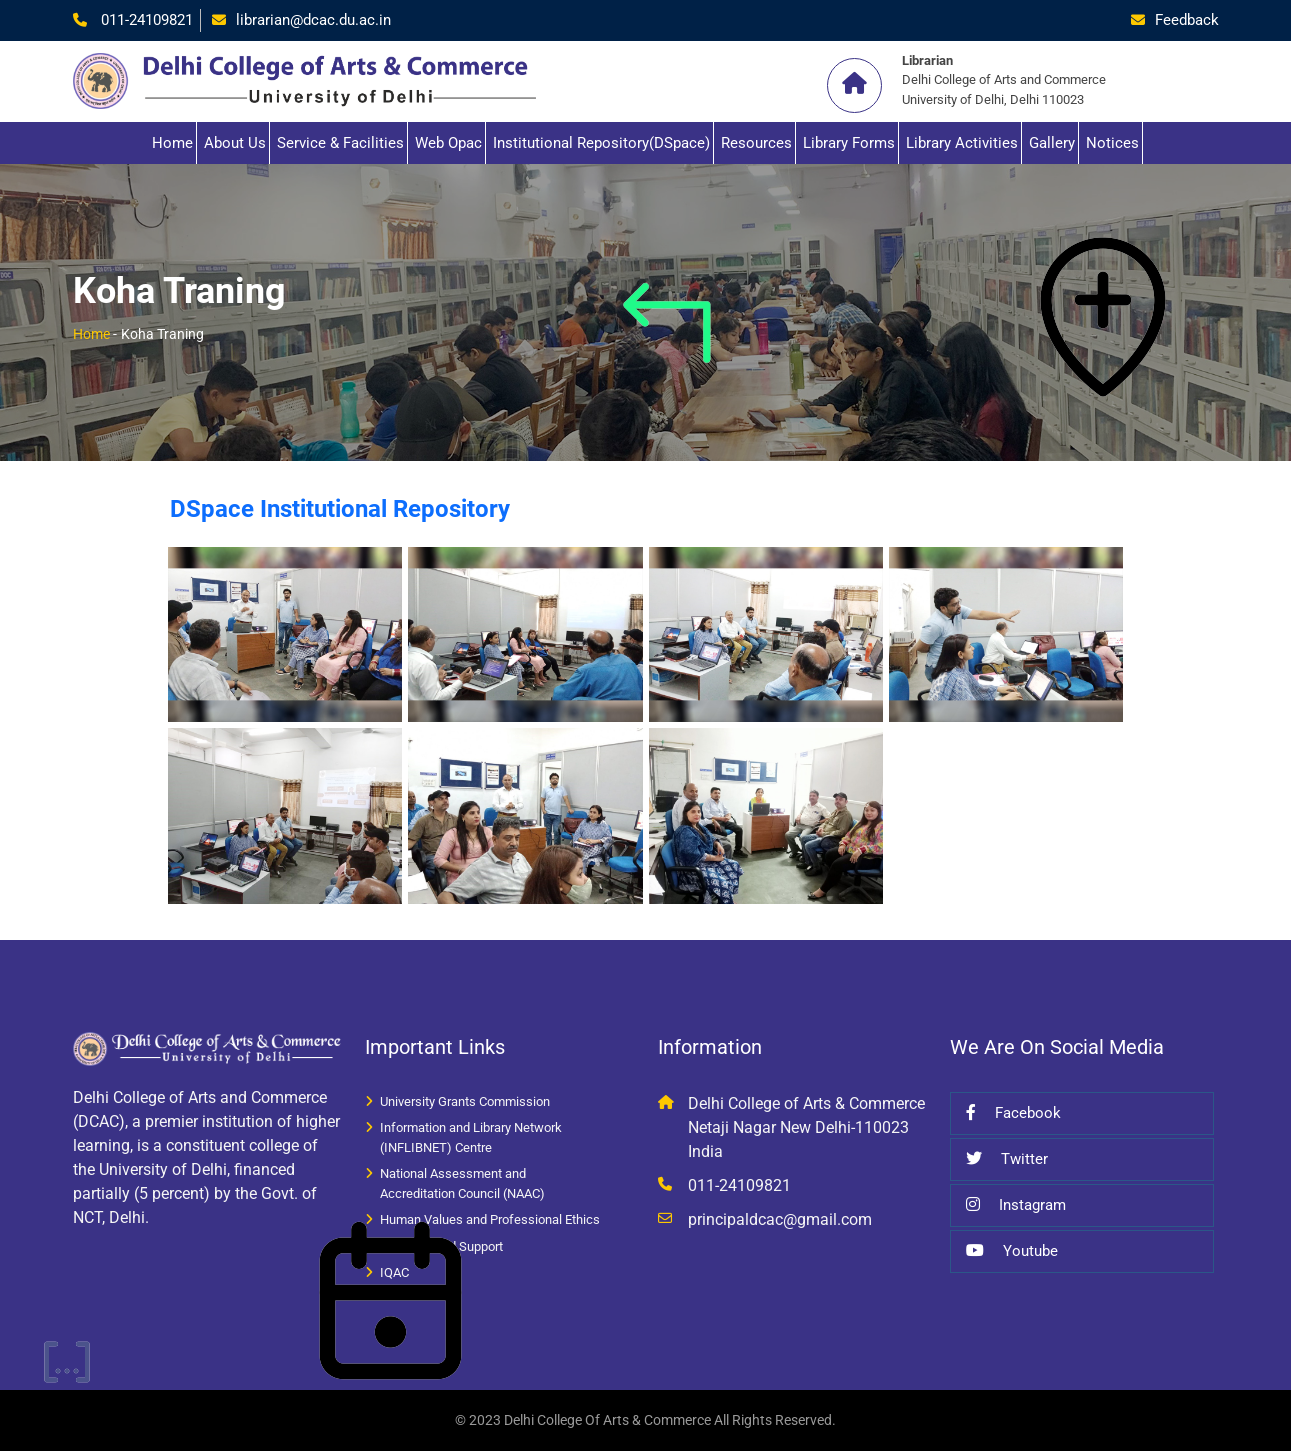  What do you see at coordinates (67, 1362) in the screenshot?
I see `contains or groups related content` at bounding box center [67, 1362].